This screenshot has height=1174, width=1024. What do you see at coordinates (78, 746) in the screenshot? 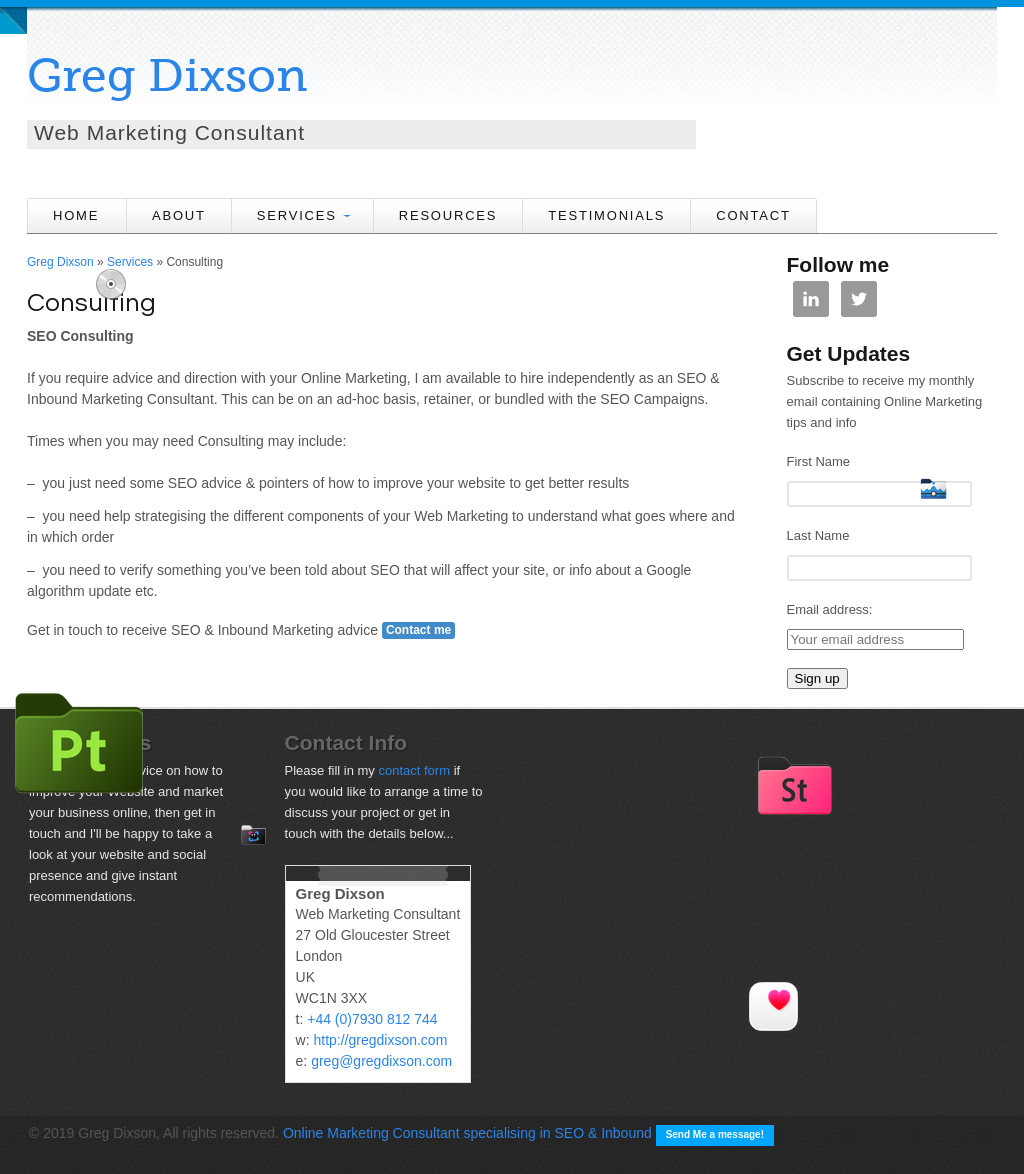
I see `open folder containing Adobe Substance Painter project files` at bounding box center [78, 746].